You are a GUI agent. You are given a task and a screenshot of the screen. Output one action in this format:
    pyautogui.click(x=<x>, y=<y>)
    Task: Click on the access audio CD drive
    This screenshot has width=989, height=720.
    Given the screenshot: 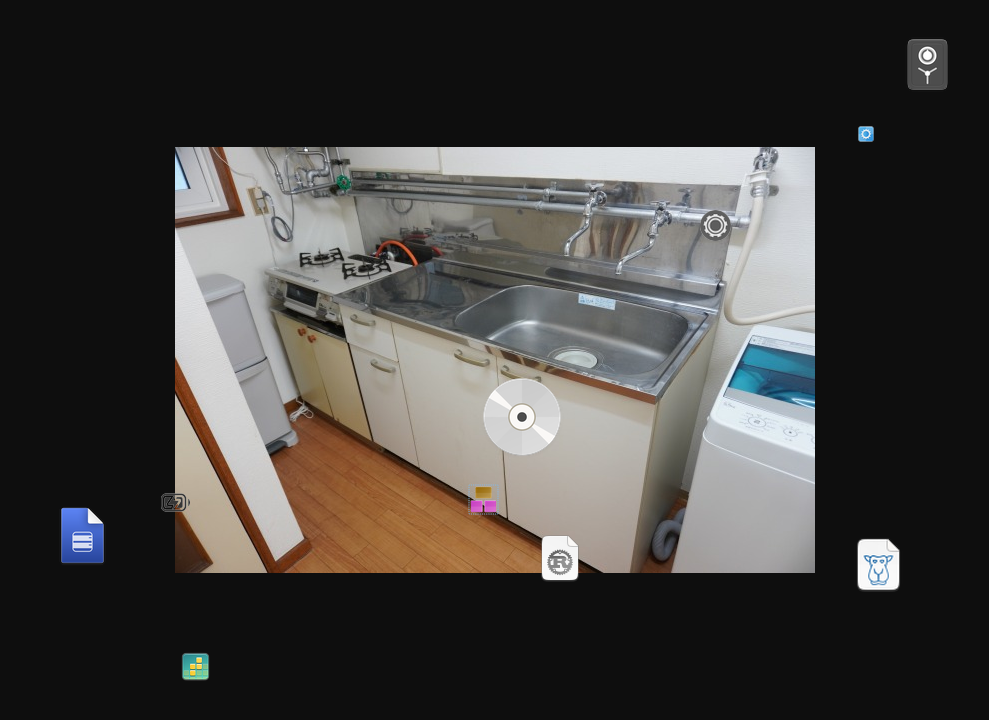 What is the action you would take?
    pyautogui.click(x=522, y=417)
    